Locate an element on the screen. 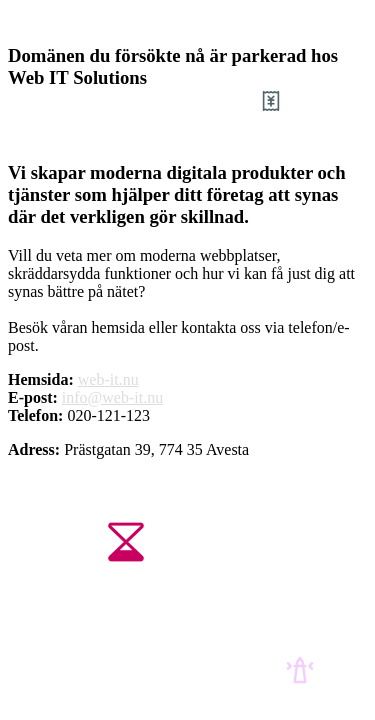  indicates time is running low is located at coordinates (126, 542).